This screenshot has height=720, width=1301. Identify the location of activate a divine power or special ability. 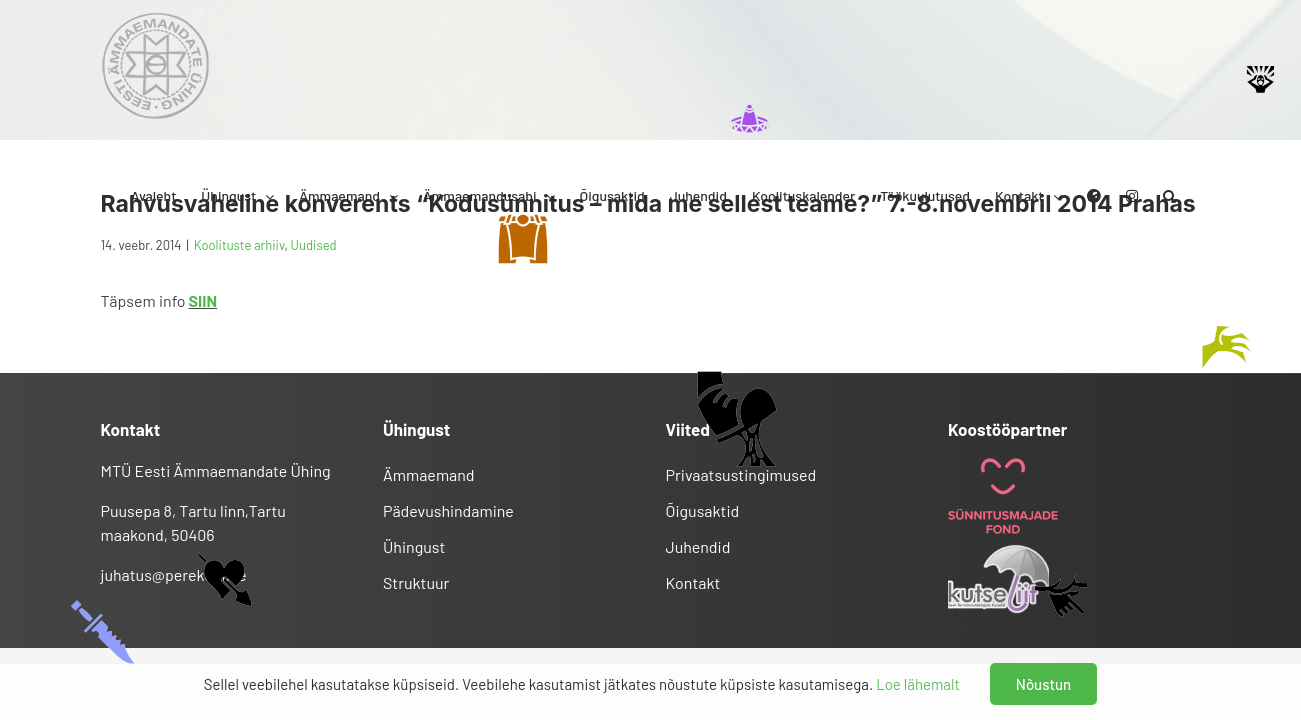
(1061, 599).